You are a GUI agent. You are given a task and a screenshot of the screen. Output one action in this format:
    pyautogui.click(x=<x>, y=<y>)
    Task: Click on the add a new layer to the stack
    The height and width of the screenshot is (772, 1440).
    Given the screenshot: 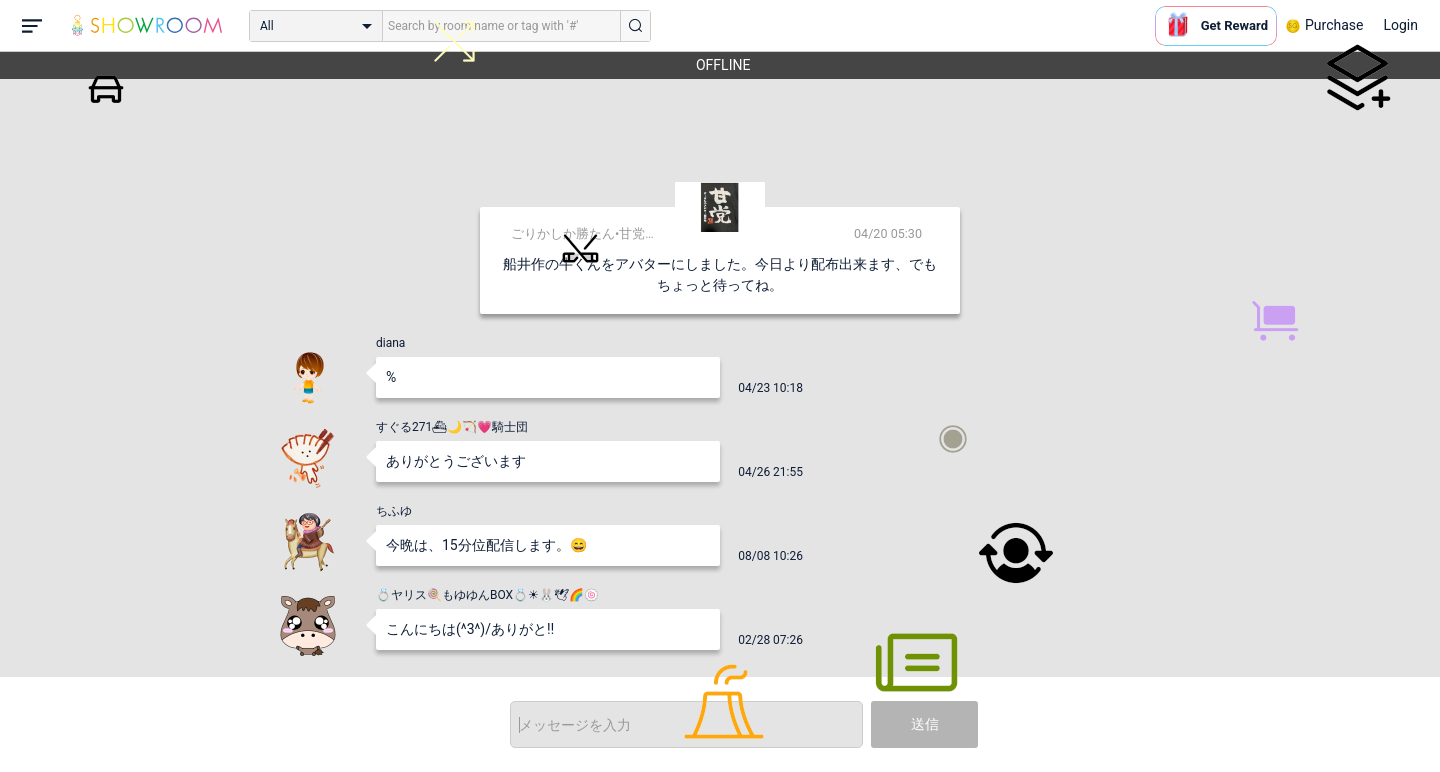 What is the action you would take?
    pyautogui.click(x=1357, y=77)
    